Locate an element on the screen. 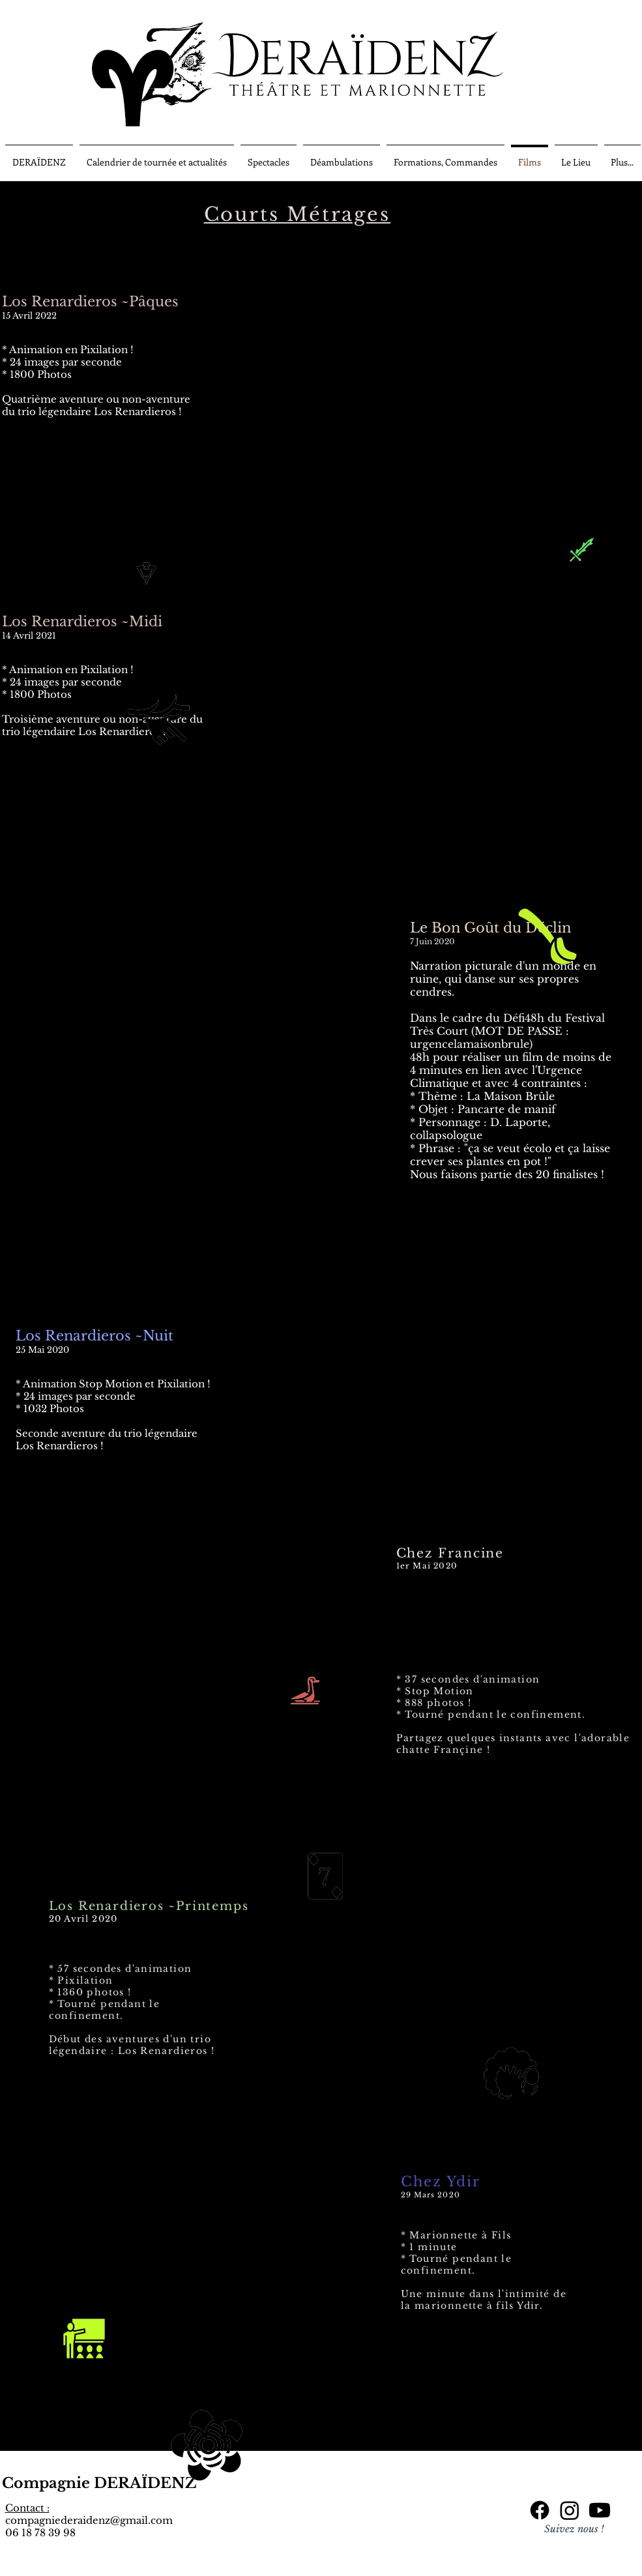  indicates pest infestation or decay status is located at coordinates (511, 2075).